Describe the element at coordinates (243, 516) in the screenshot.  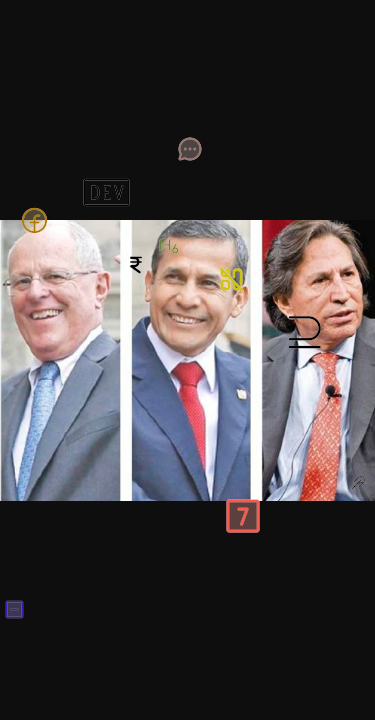
I see `select or navigate to item number seven` at that location.